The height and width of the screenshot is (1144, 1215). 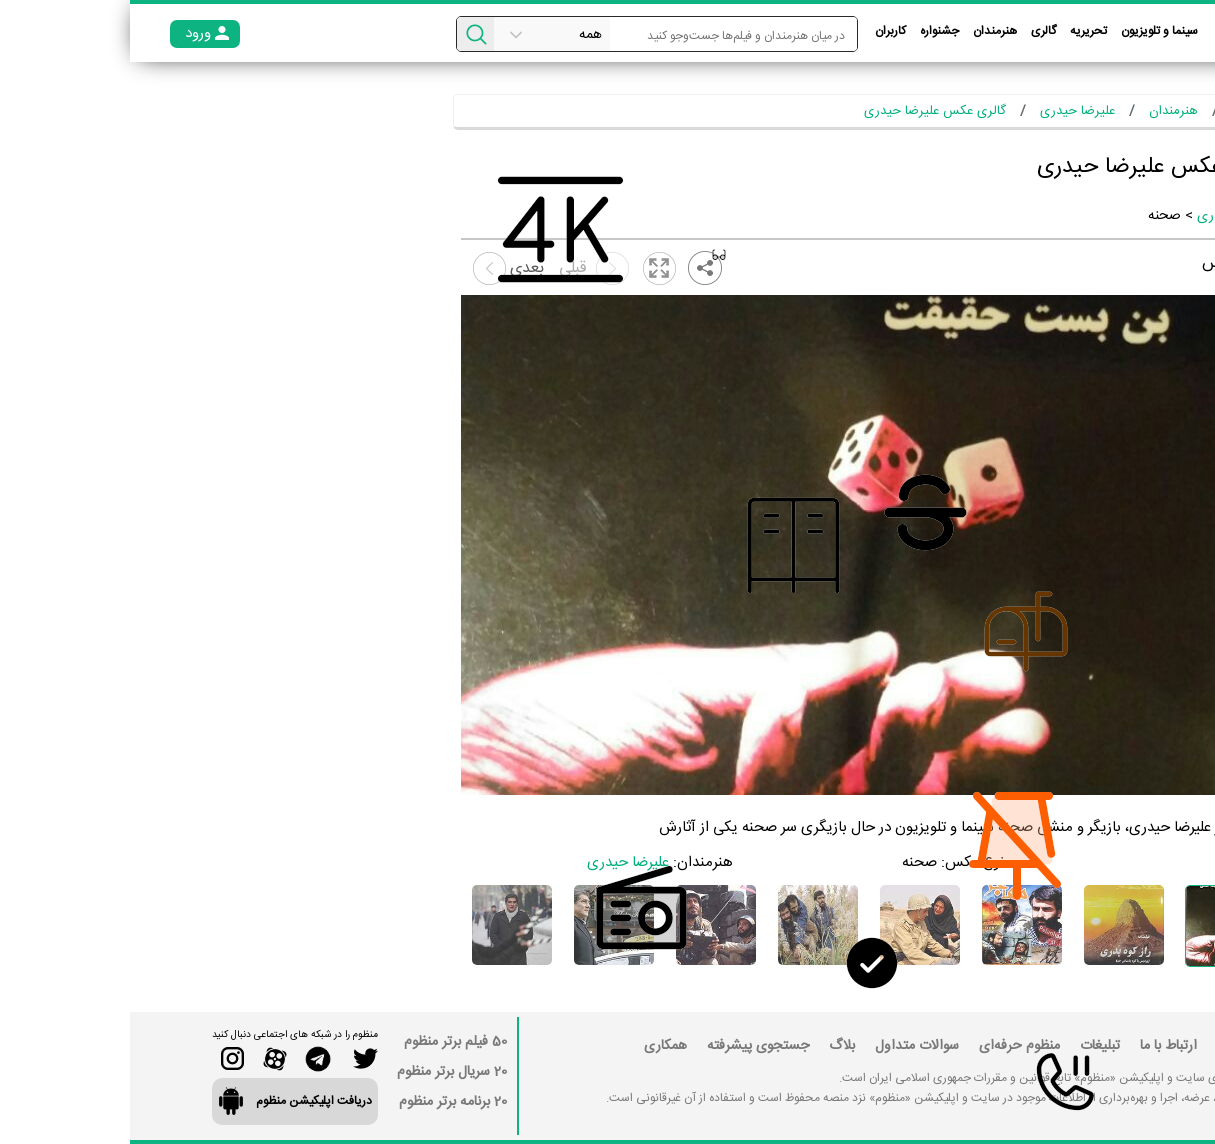 I want to click on unpin this item, so click(x=1017, y=840).